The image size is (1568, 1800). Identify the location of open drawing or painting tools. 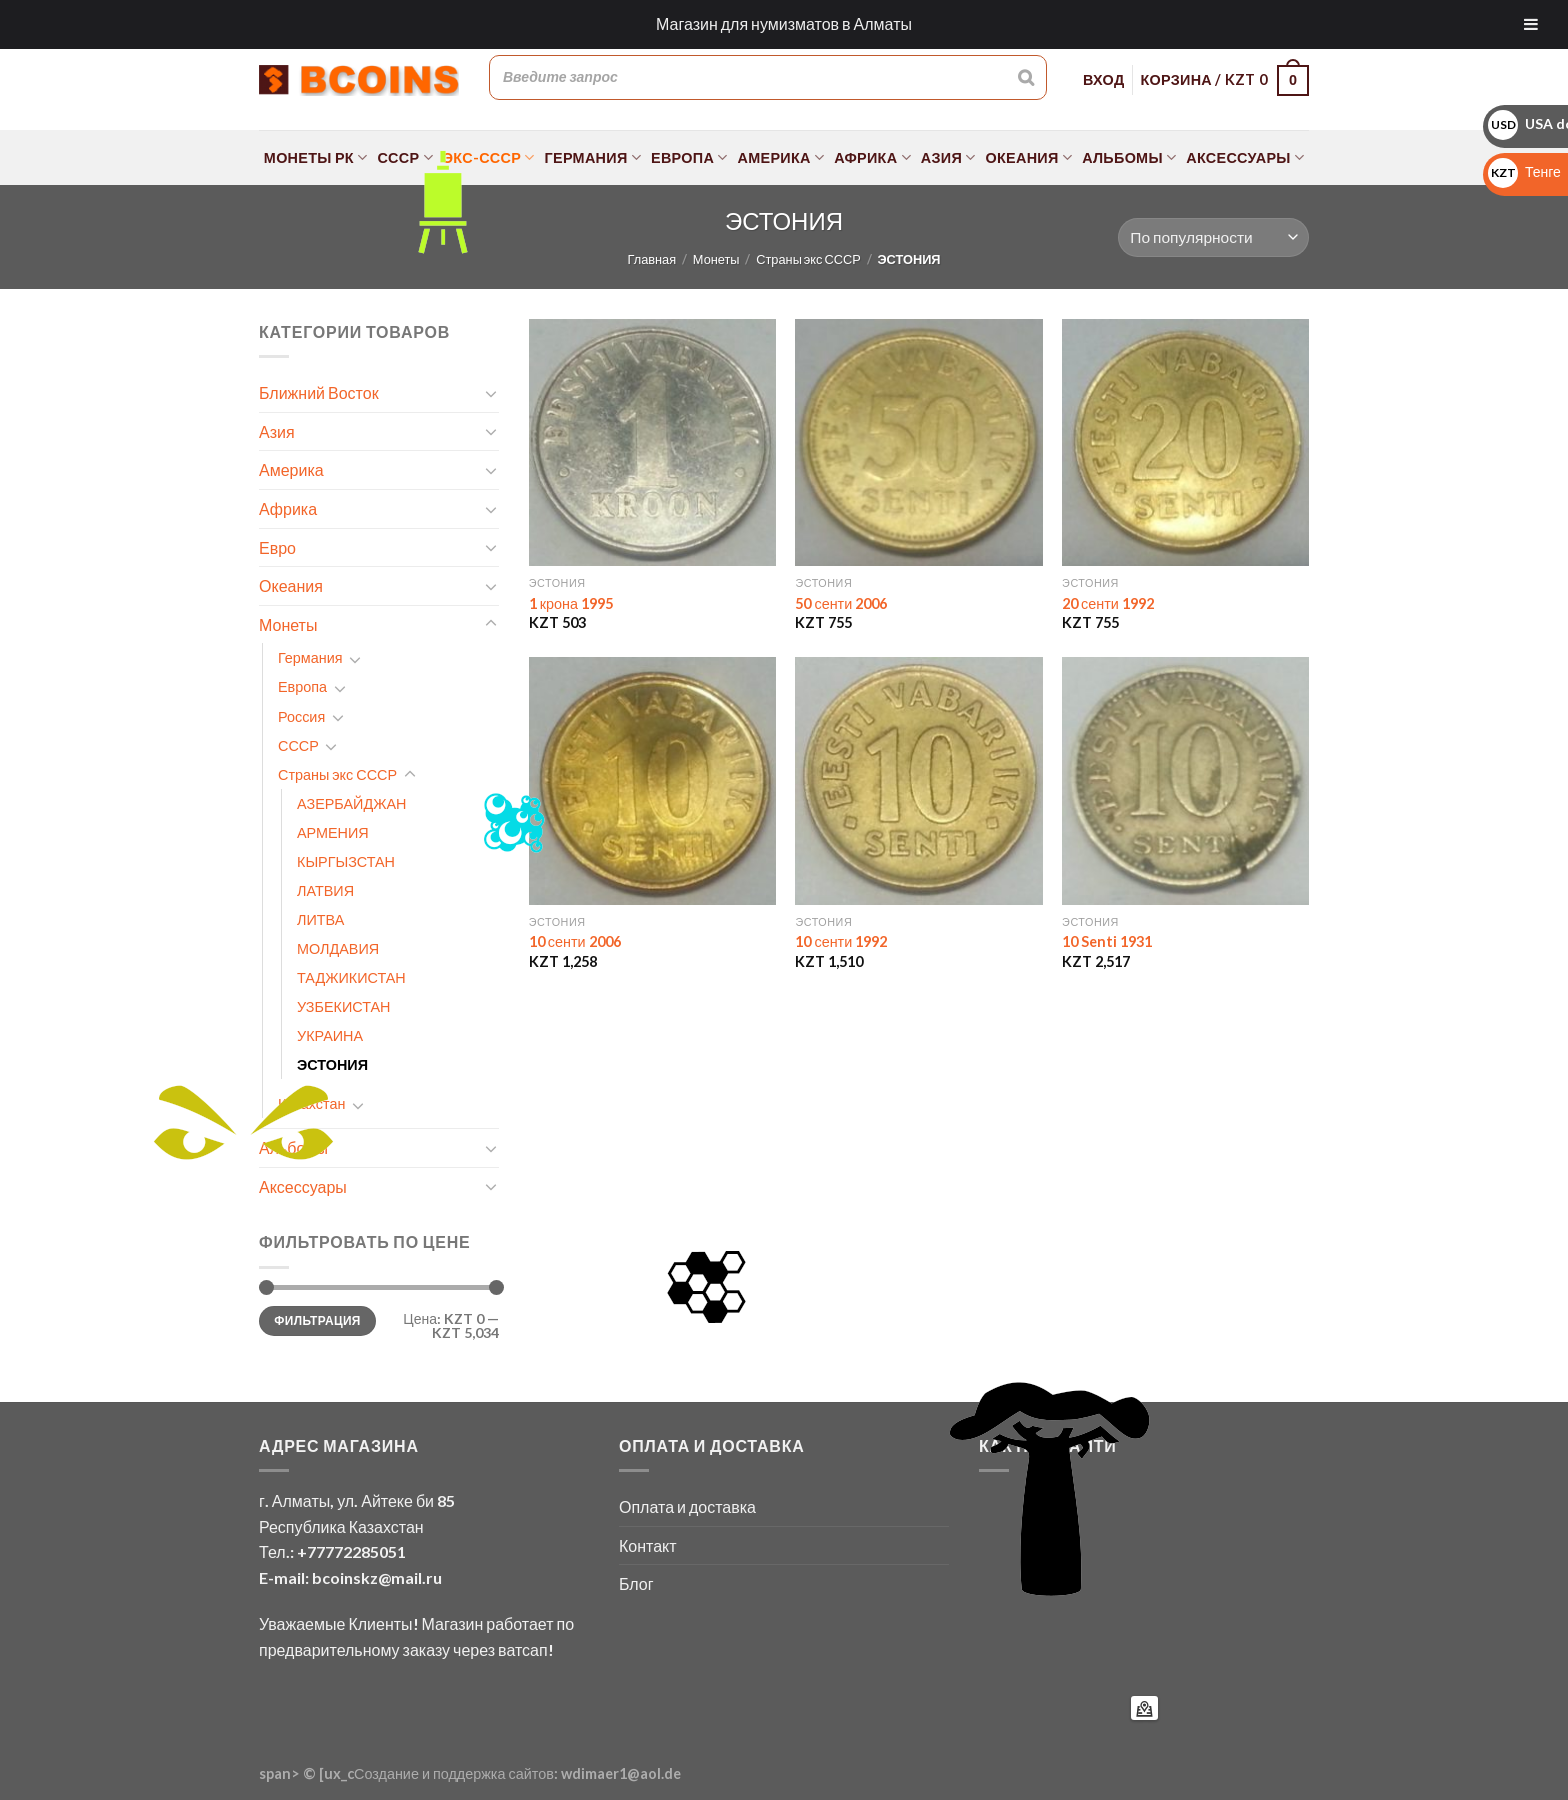
(443, 202).